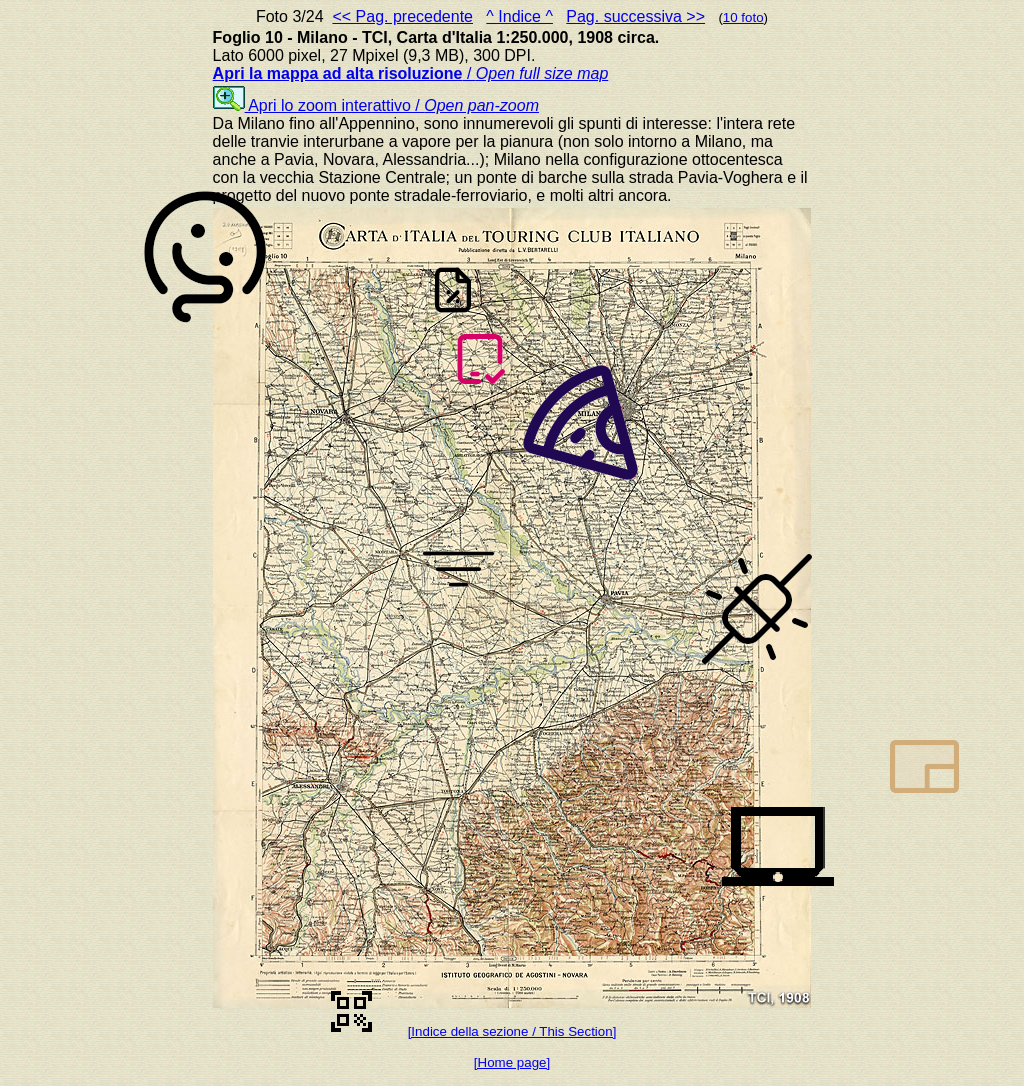 The width and height of the screenshot is (1024, 1086). Describe the element at coordinates (757, 609) in the screenshot. I see `indicates an active connection established` at that location.